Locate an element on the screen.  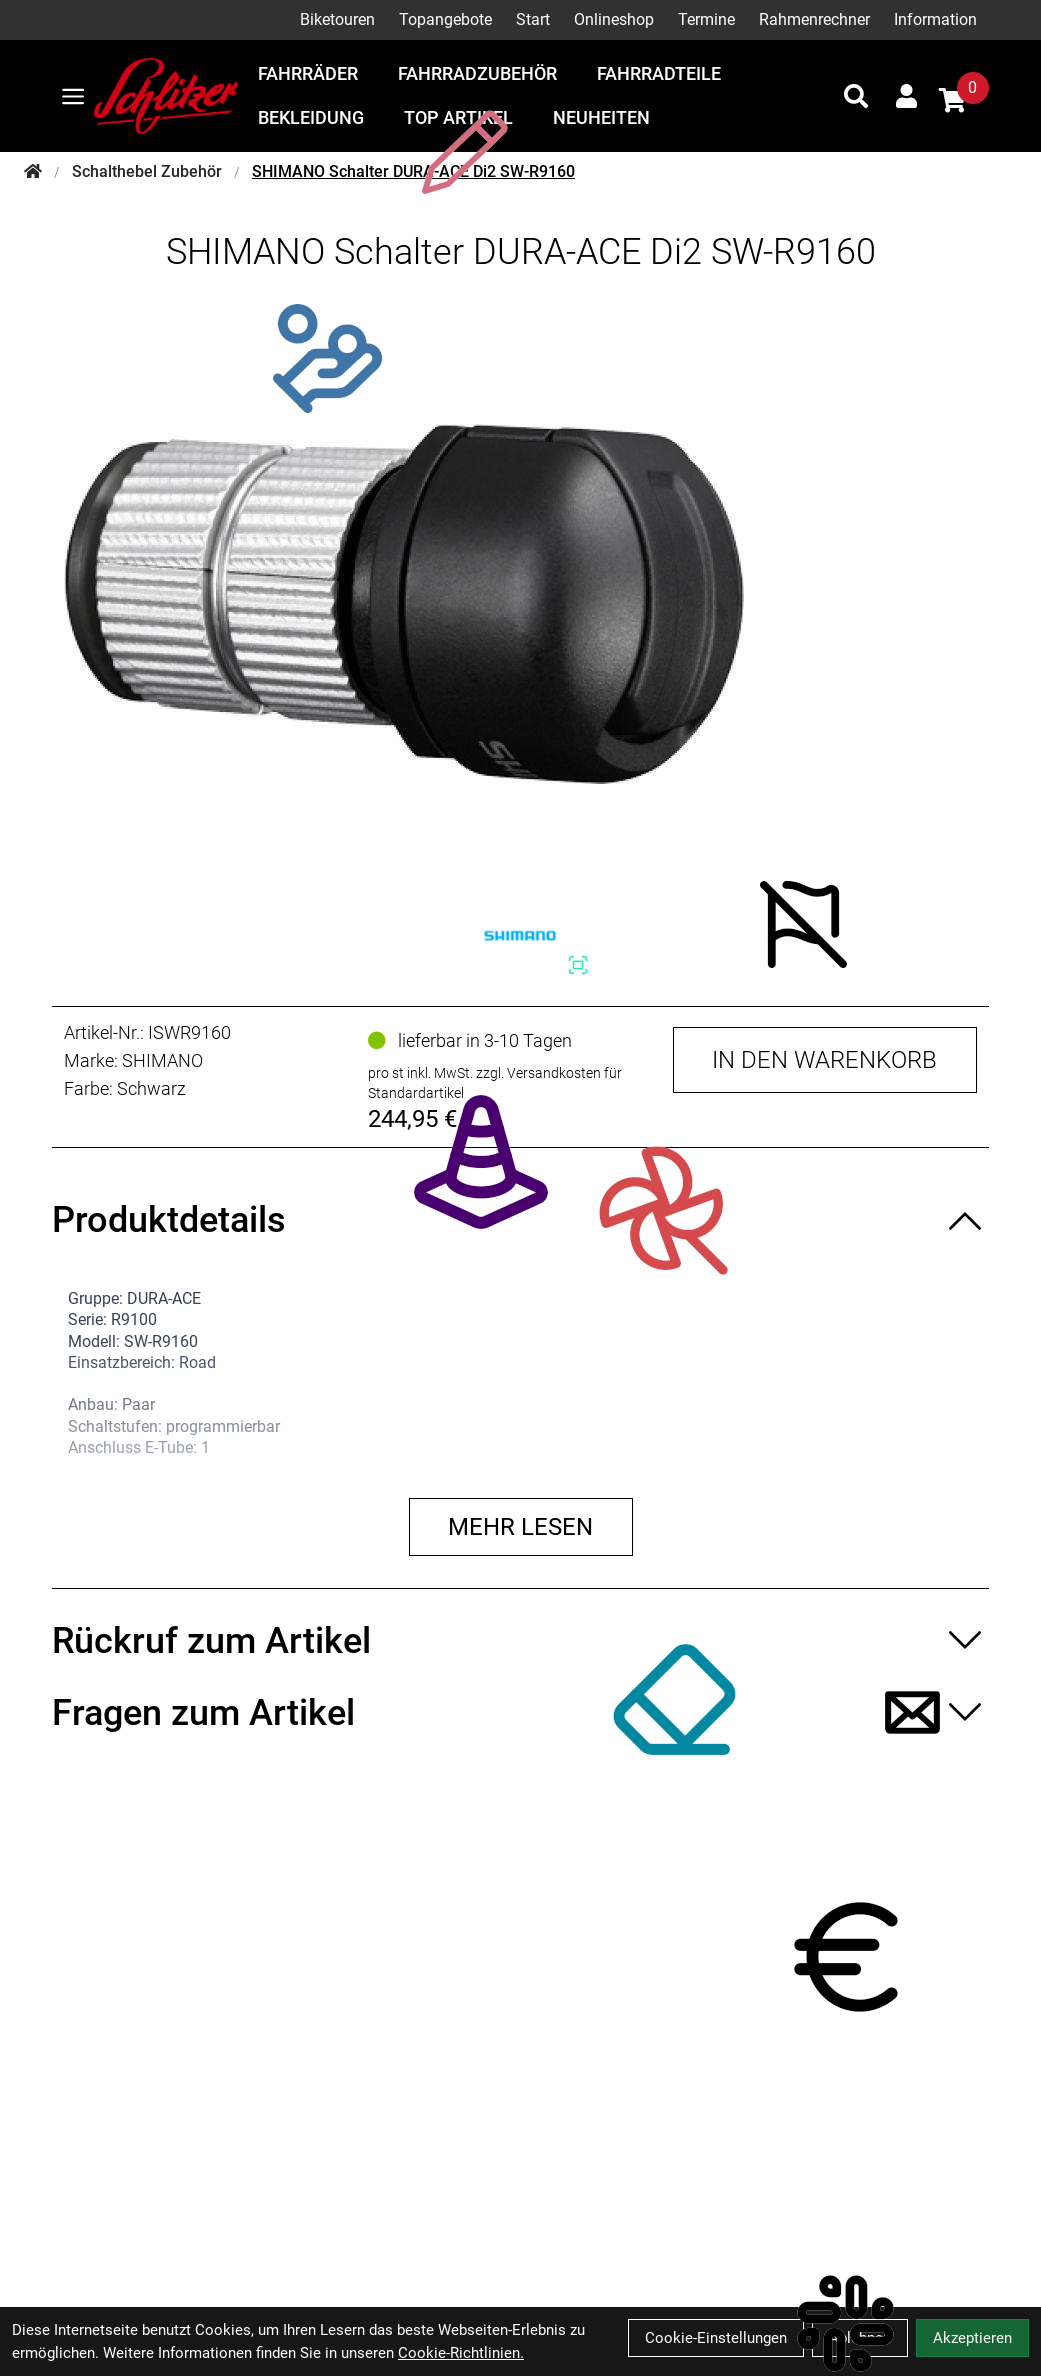
make a payment or donation is located at coordinates (327, 358).